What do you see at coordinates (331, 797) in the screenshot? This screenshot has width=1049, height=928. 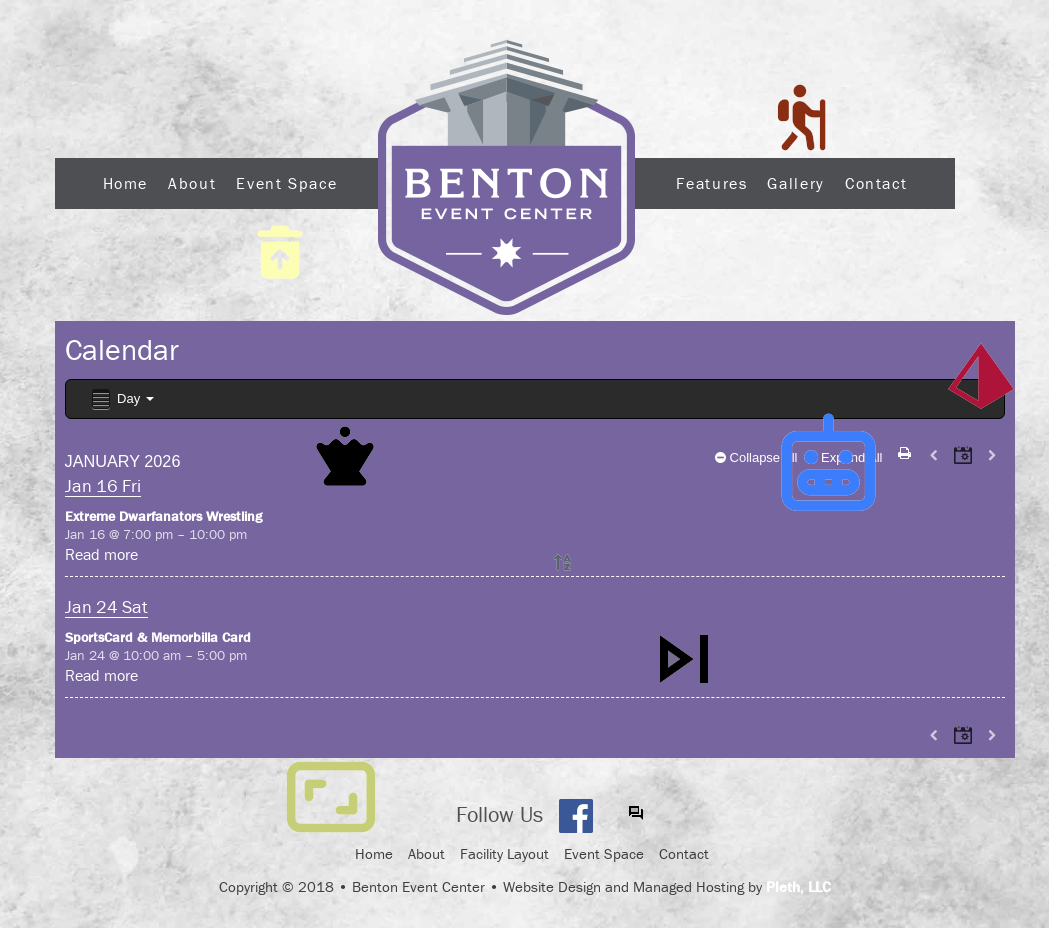 I see `adjust aspect ratio settings` at bounding box center [331, 797].